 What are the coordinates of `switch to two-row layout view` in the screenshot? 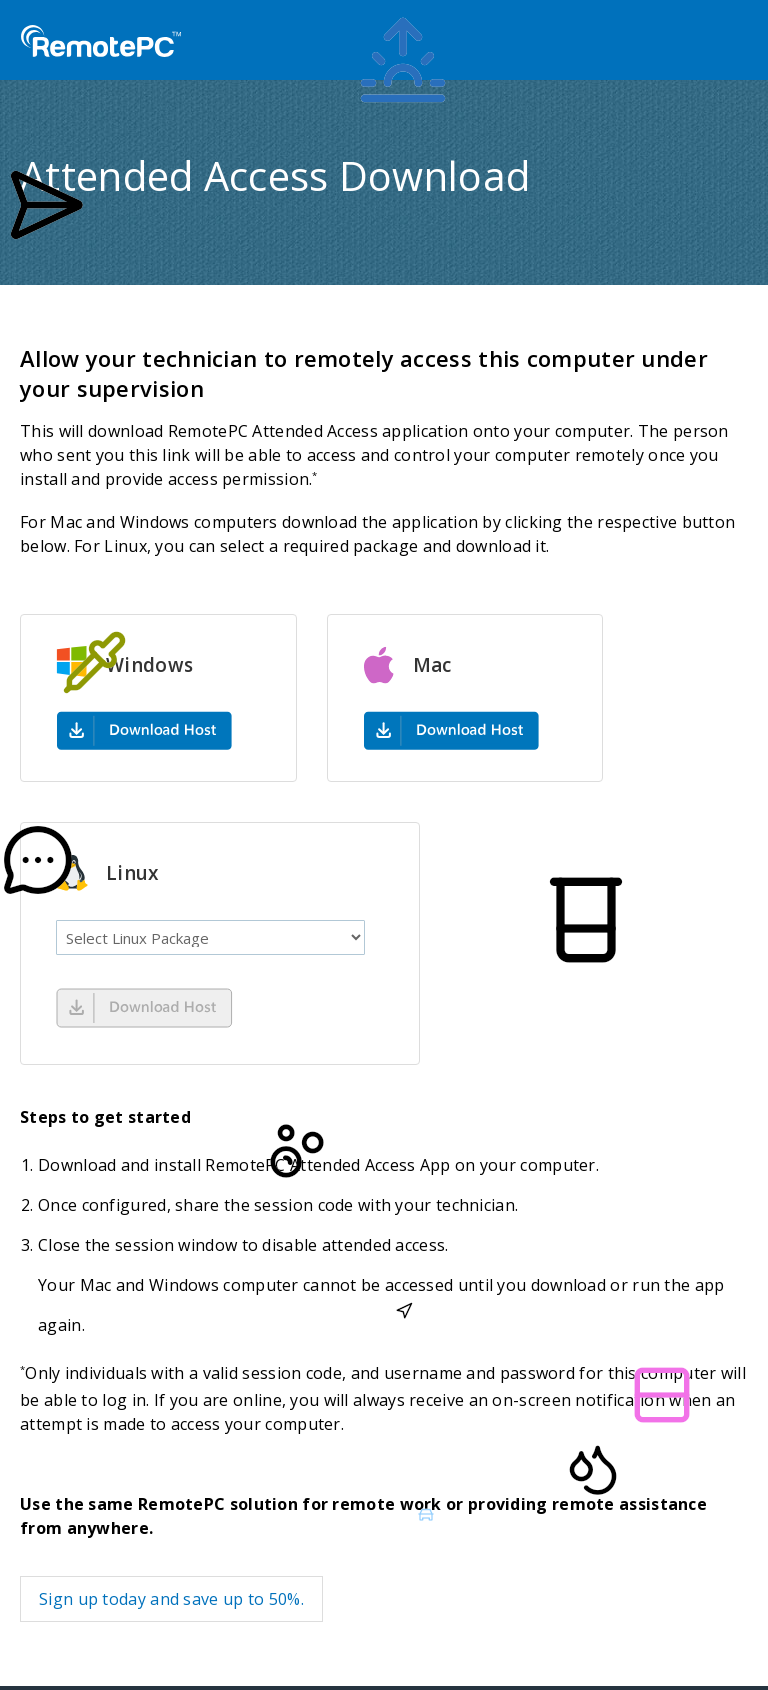 It's located at (662, 1395).